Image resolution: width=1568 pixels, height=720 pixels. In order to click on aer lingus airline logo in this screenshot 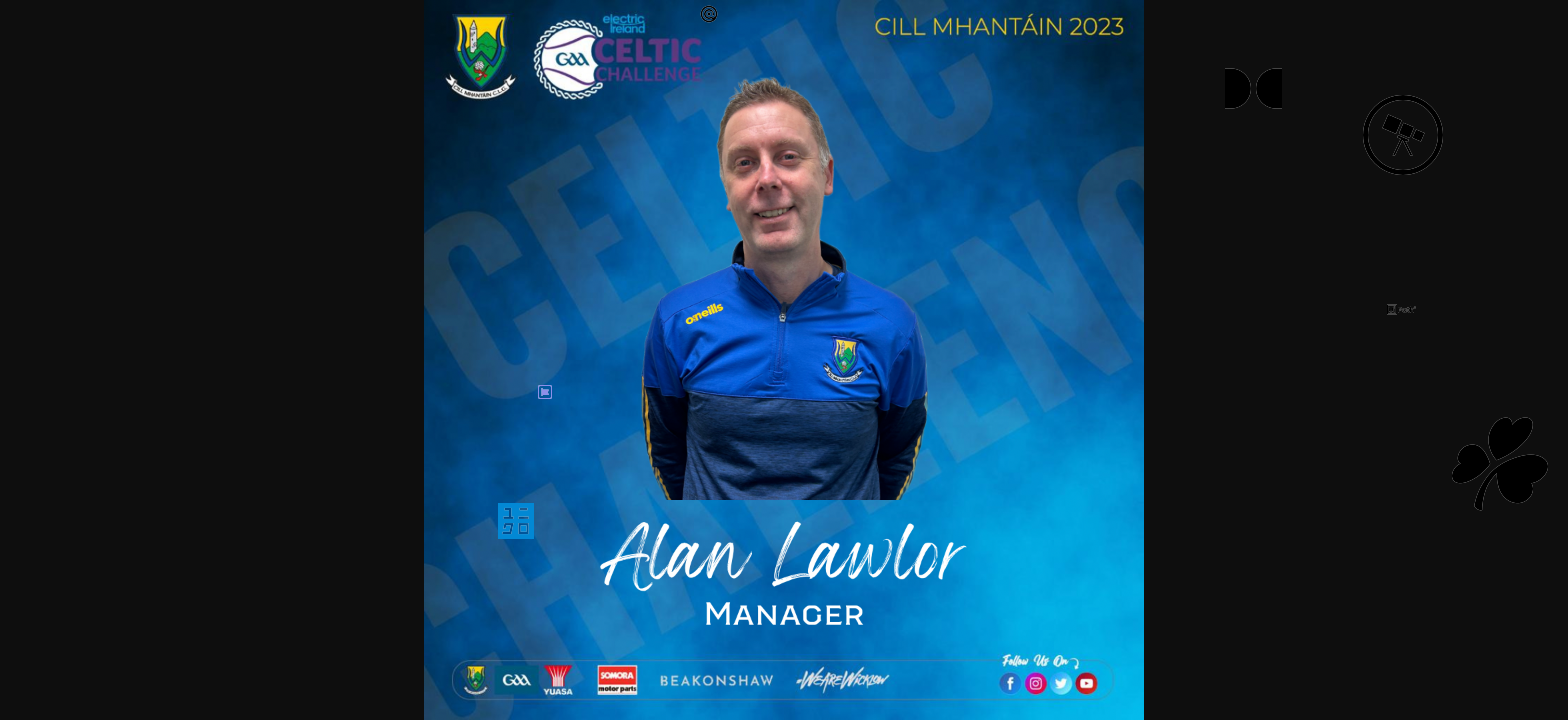, I will do `click(1500, 464)`.